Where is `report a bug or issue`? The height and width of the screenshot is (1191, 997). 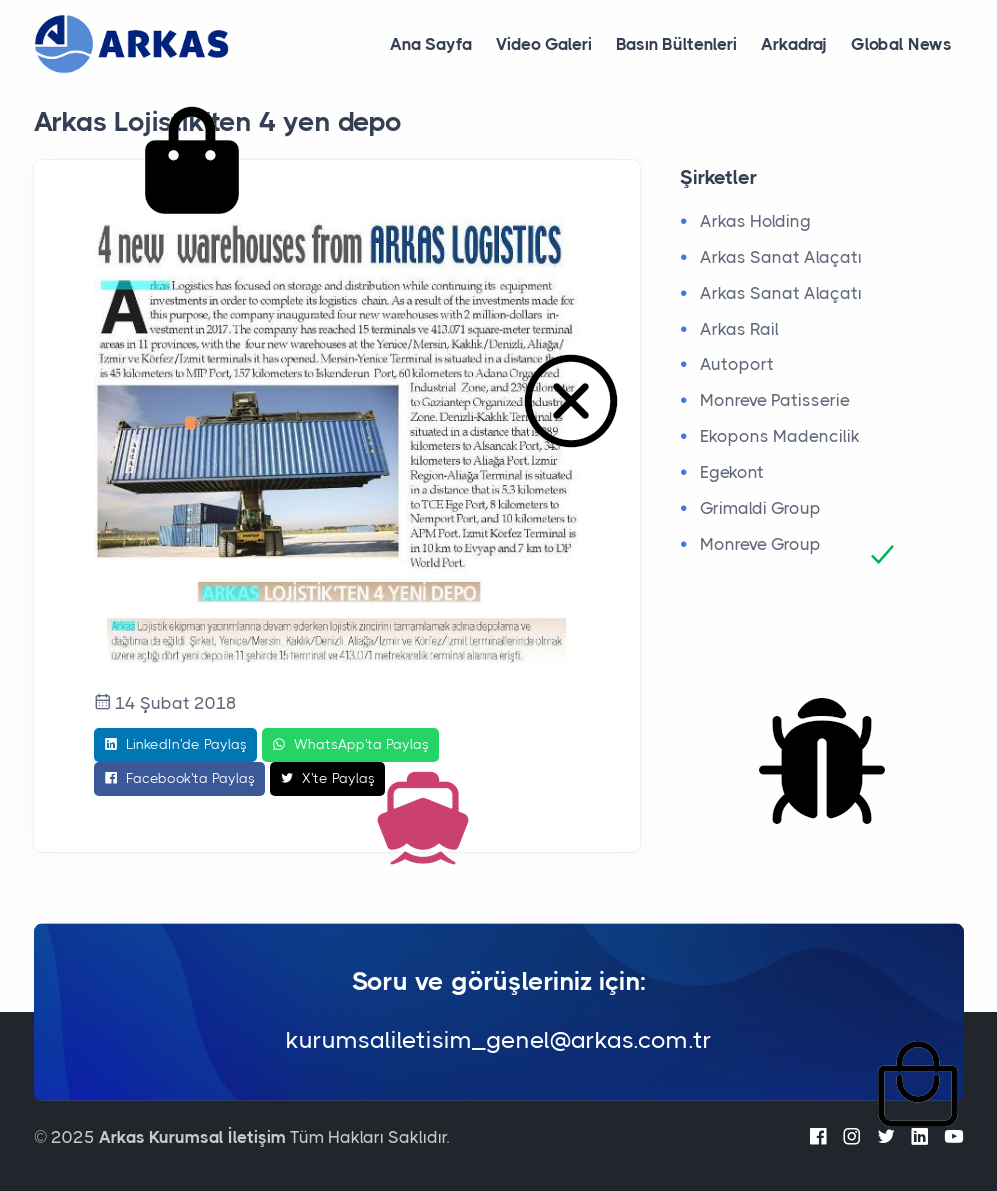
report a bug or issue is located at coordinates (822, 761).